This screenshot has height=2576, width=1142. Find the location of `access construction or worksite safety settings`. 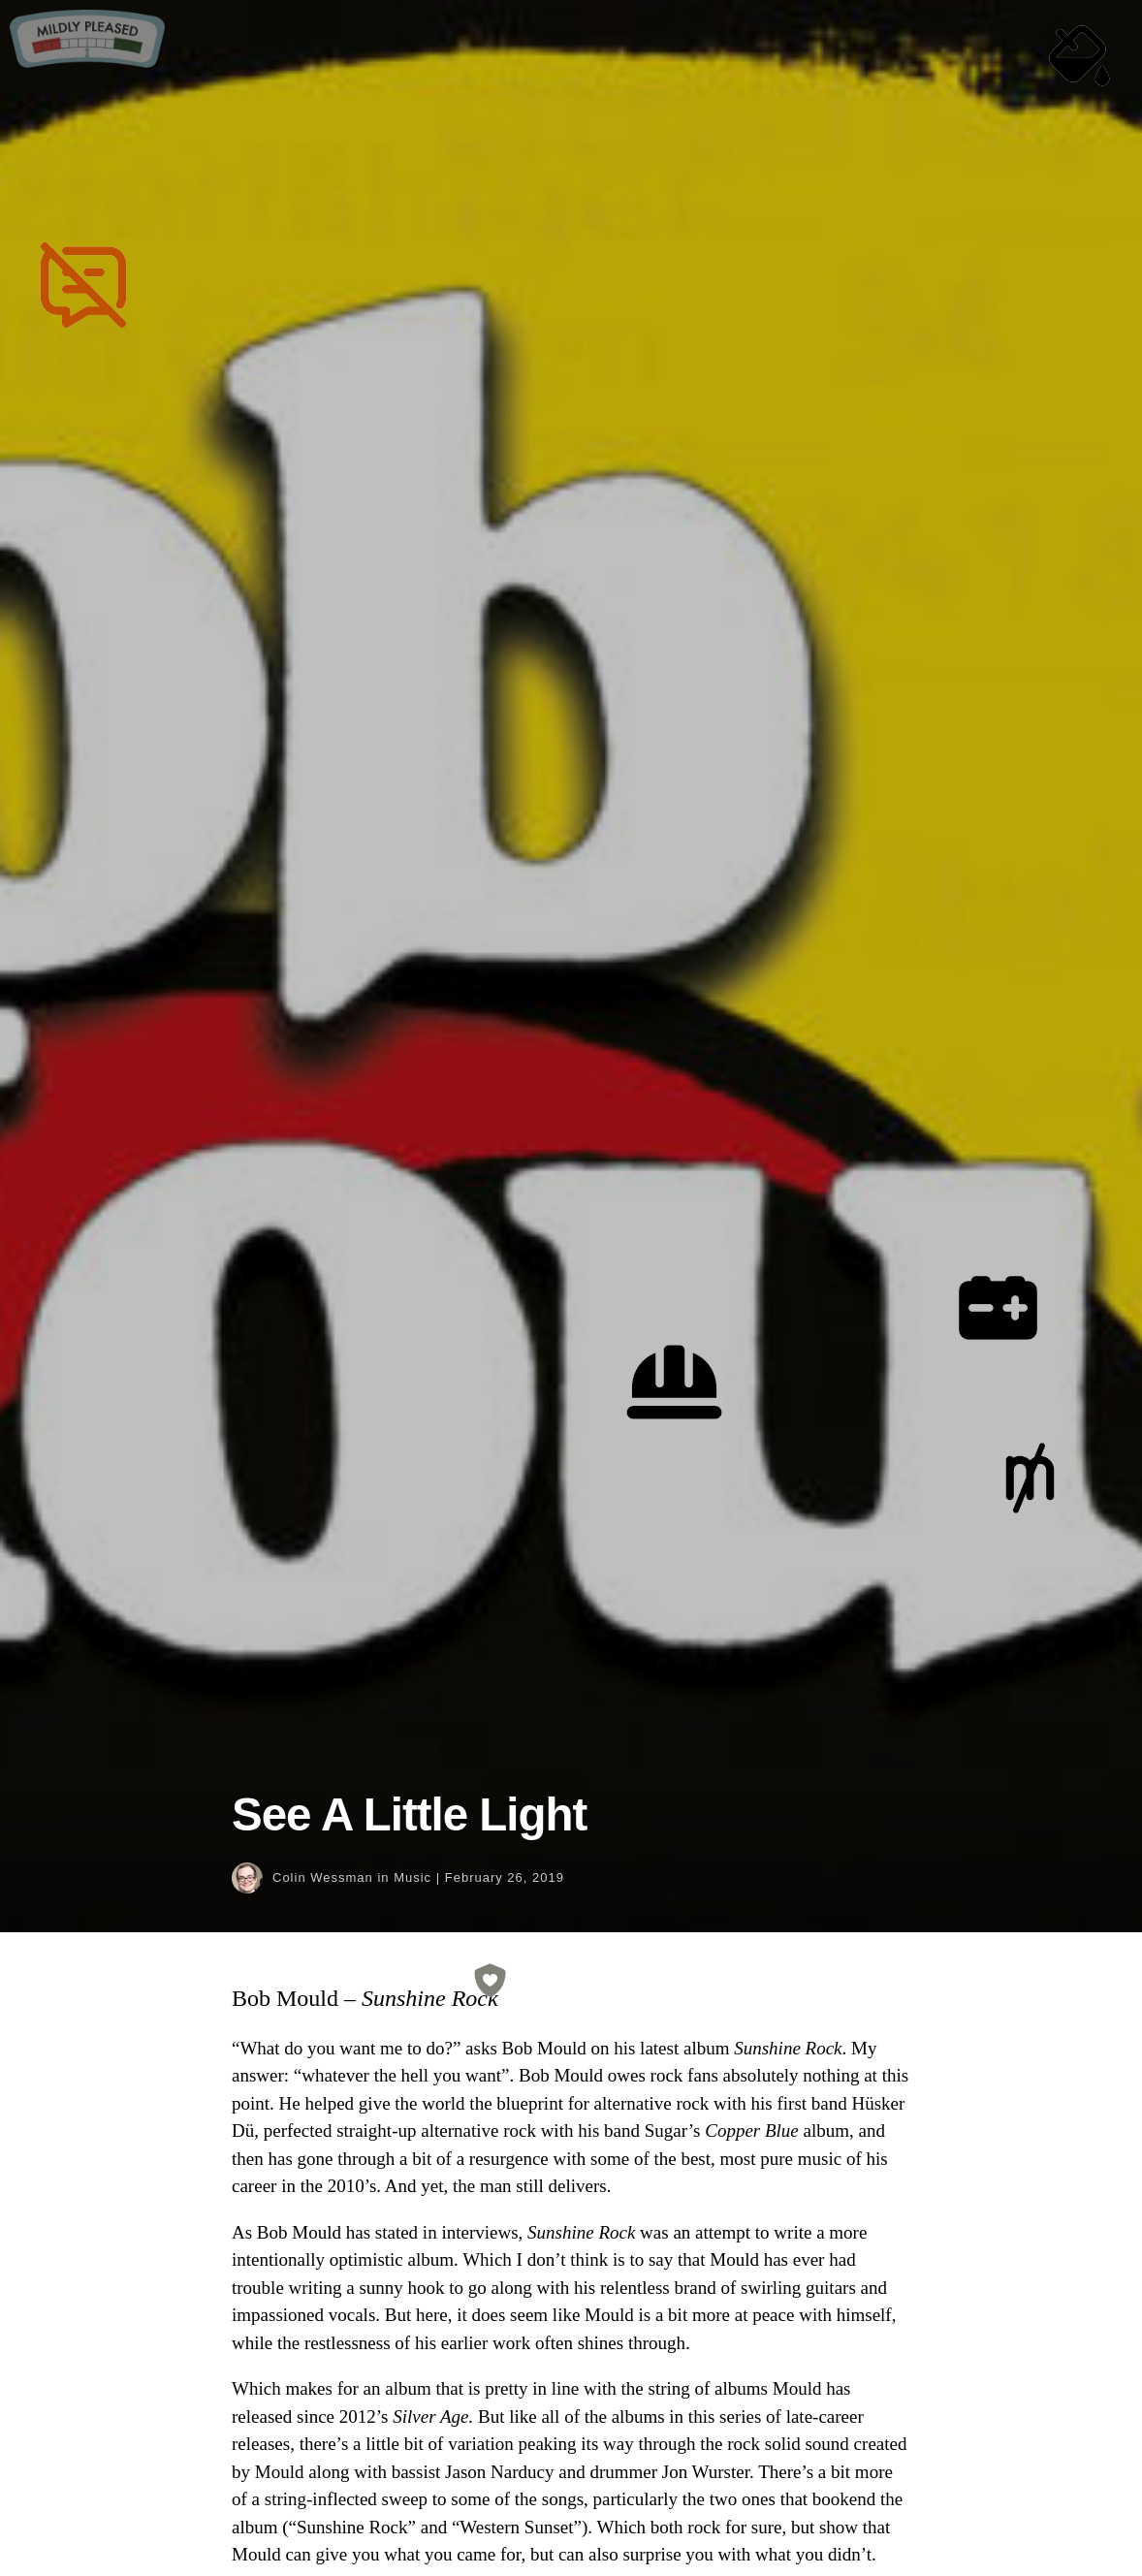

access construction or worksite safety settings is located at coordinates (674, 1382).